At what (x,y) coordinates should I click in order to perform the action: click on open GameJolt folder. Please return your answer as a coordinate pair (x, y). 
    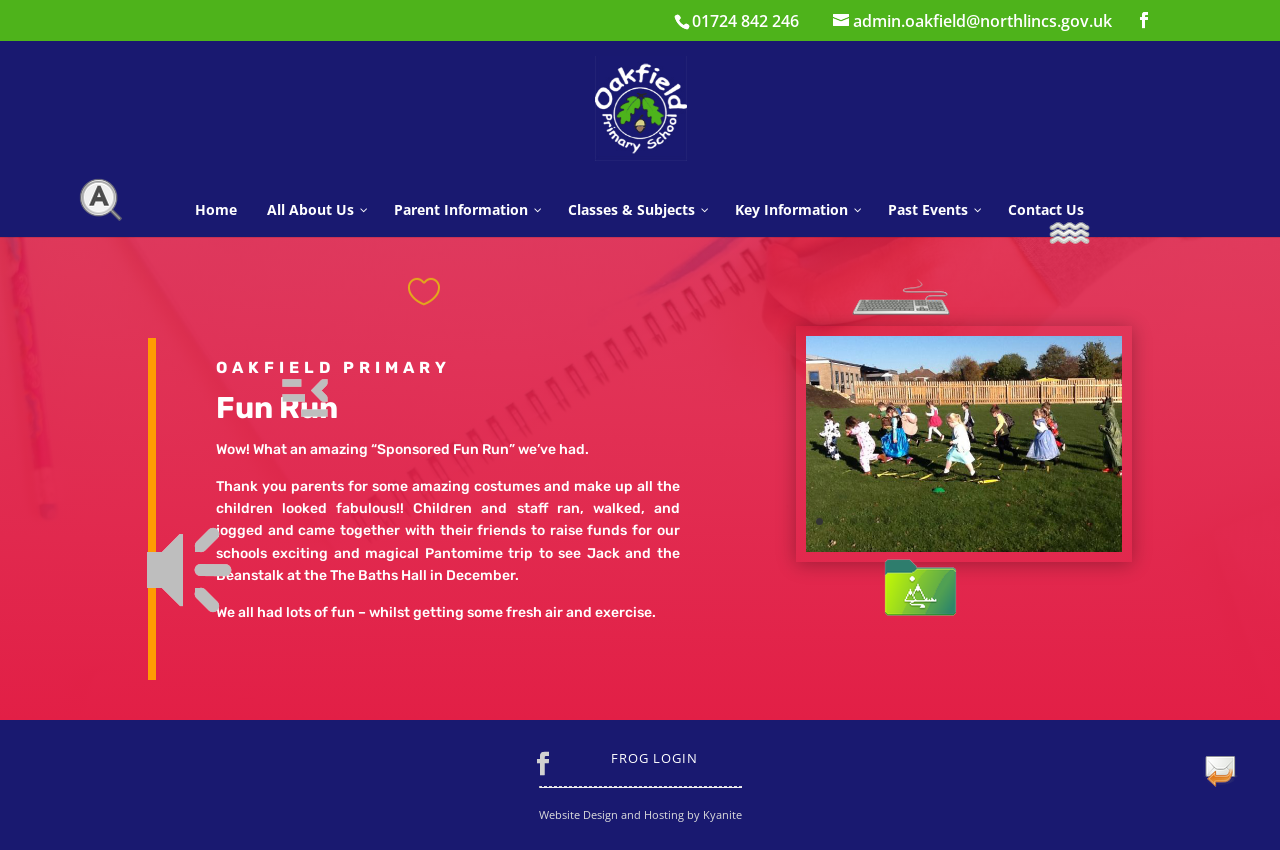
    Looking at the image, I should click on (920, 589).